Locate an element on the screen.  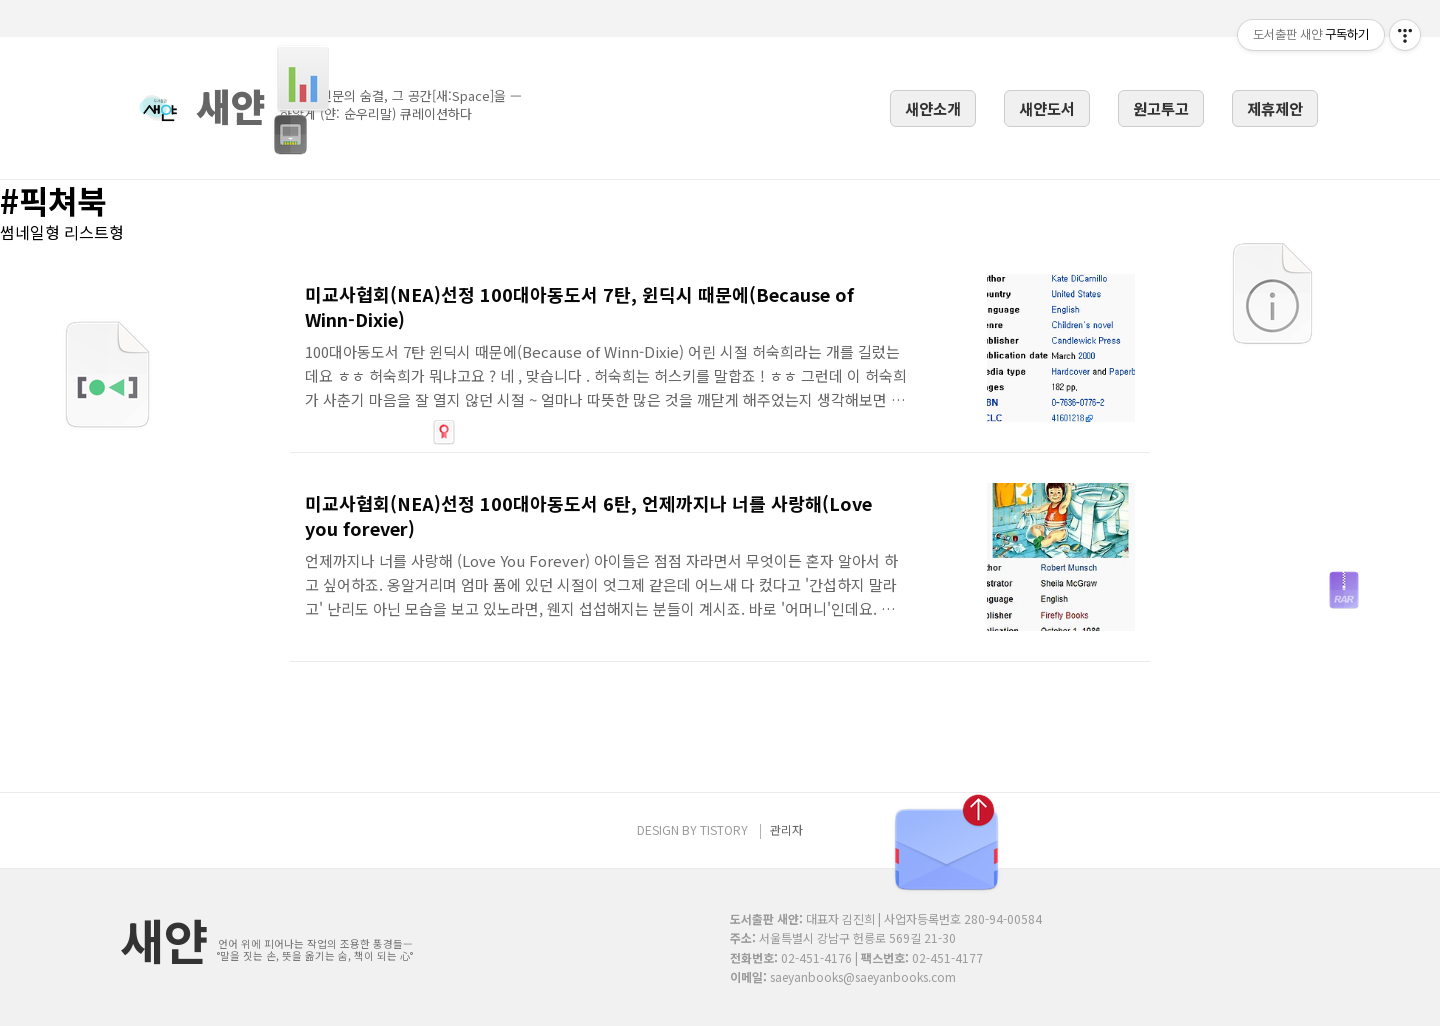
open an opendocument chart template file is located at coordinates (303, 78).